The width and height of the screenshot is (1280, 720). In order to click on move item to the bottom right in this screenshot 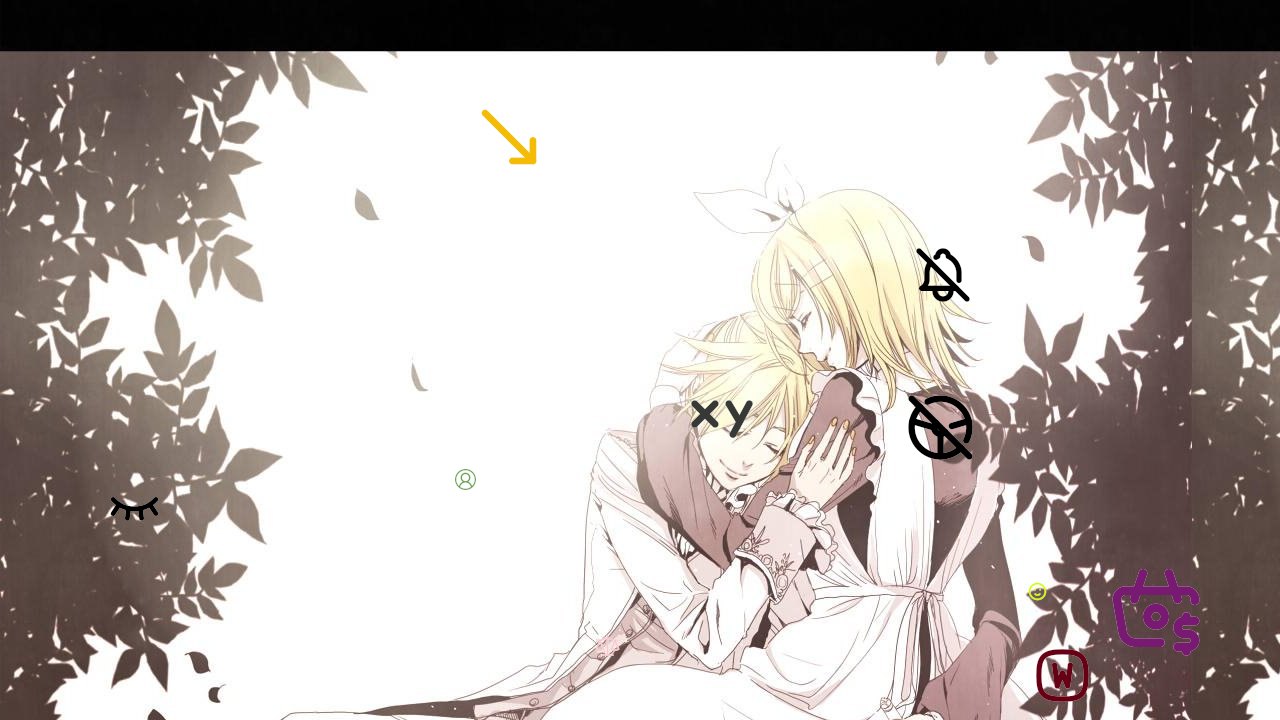, I will do `click(509, 137)`.